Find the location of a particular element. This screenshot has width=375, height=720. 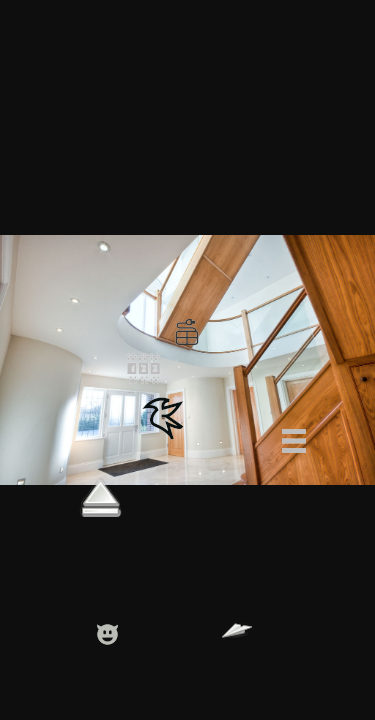

insert a mischievous or playful emoji is located at coordinates (107, 634).